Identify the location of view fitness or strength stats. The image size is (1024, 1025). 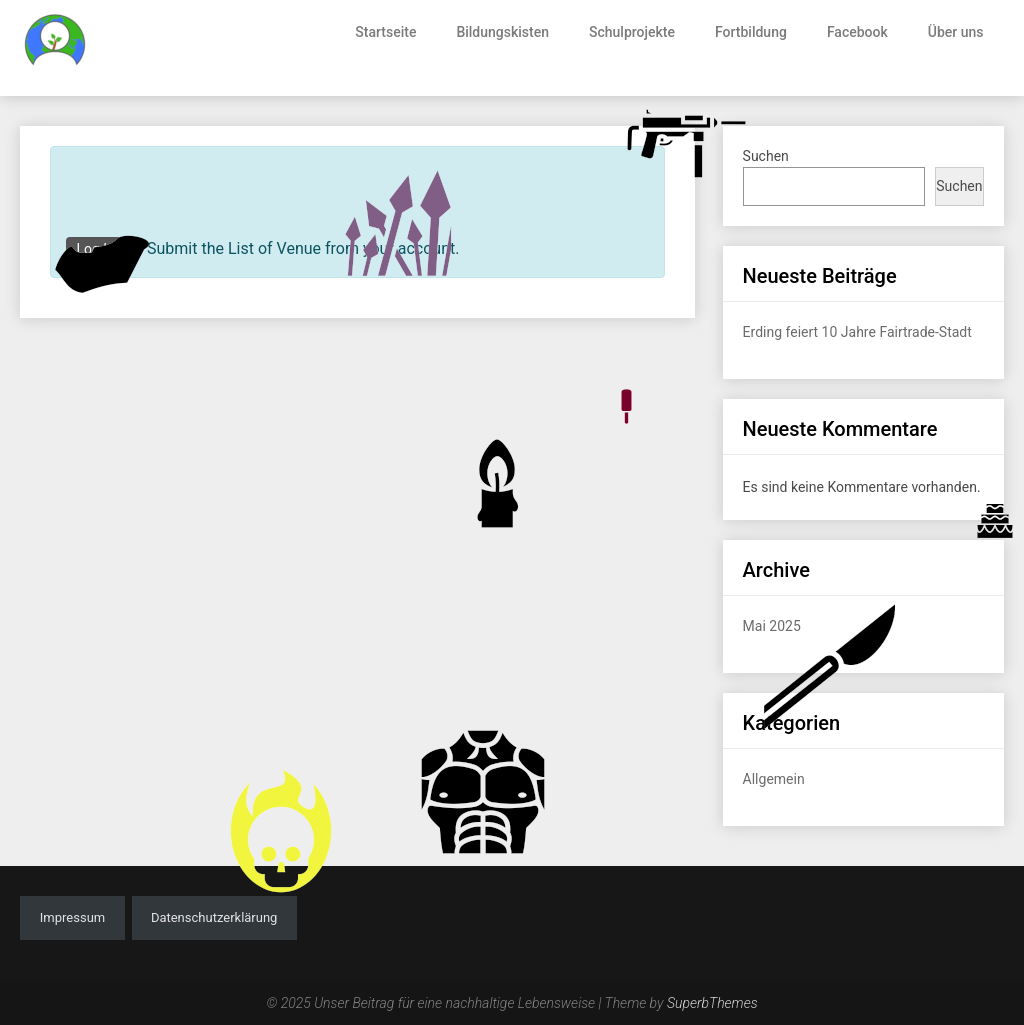
(483, 792).